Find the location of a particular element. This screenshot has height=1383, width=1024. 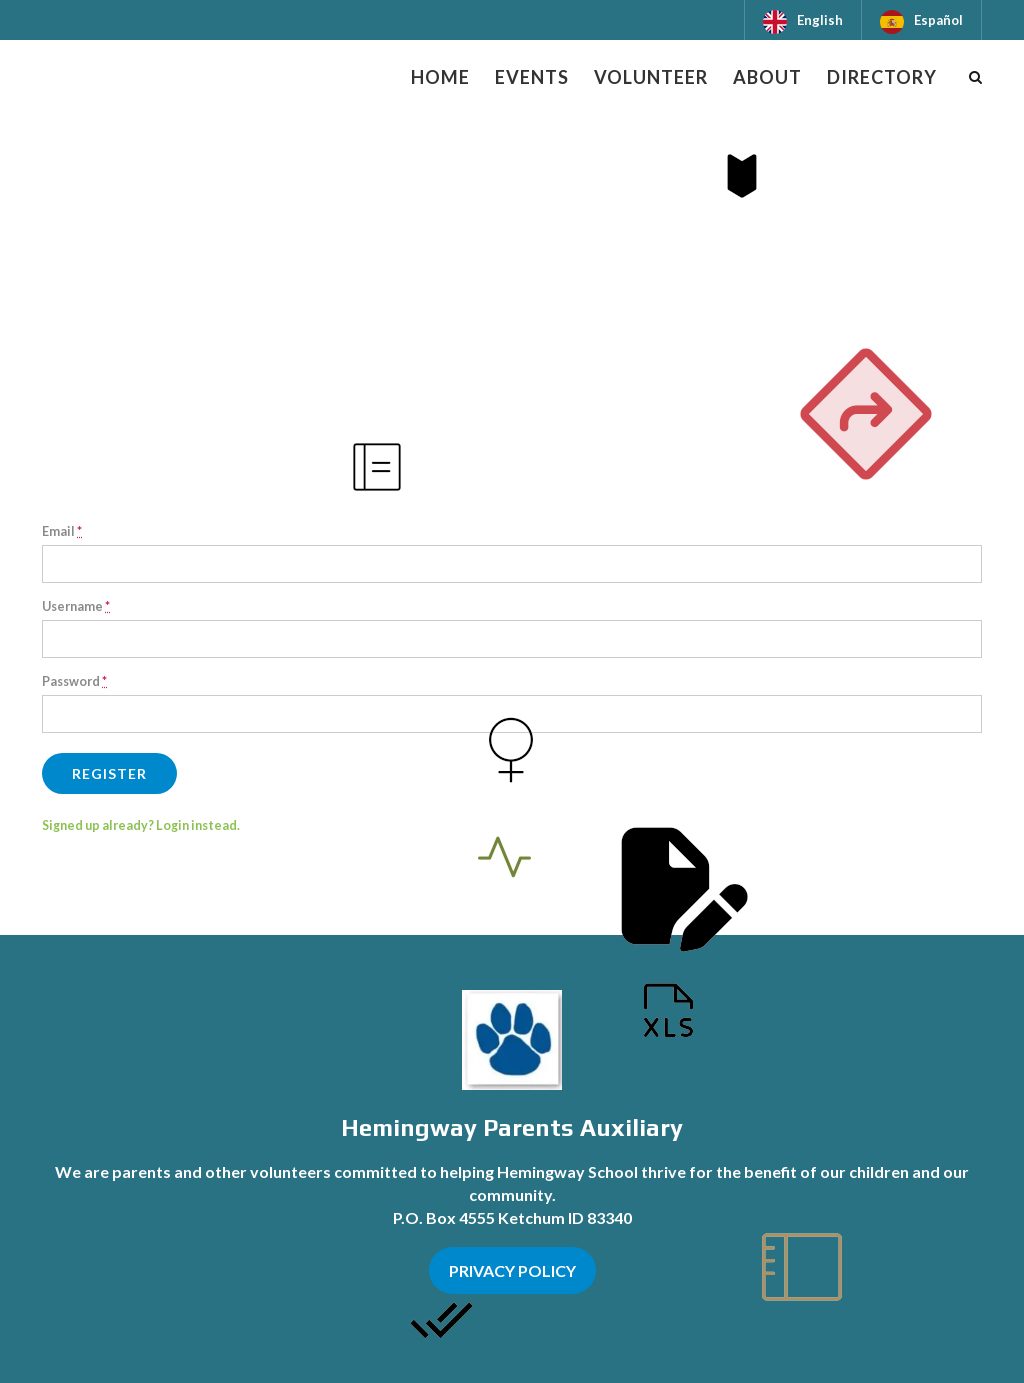

view repository activity and insights is located at coordinates (504, 857).